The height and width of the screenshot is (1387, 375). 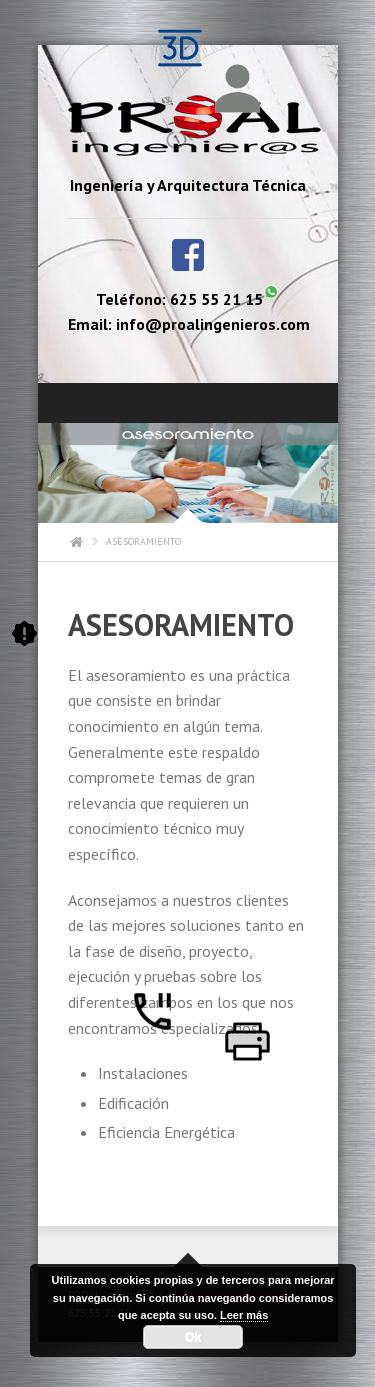 What do you see at coordinates (152, 1011) in the screenshot?
I see `call on hold` at bounding box center [152, 1011].